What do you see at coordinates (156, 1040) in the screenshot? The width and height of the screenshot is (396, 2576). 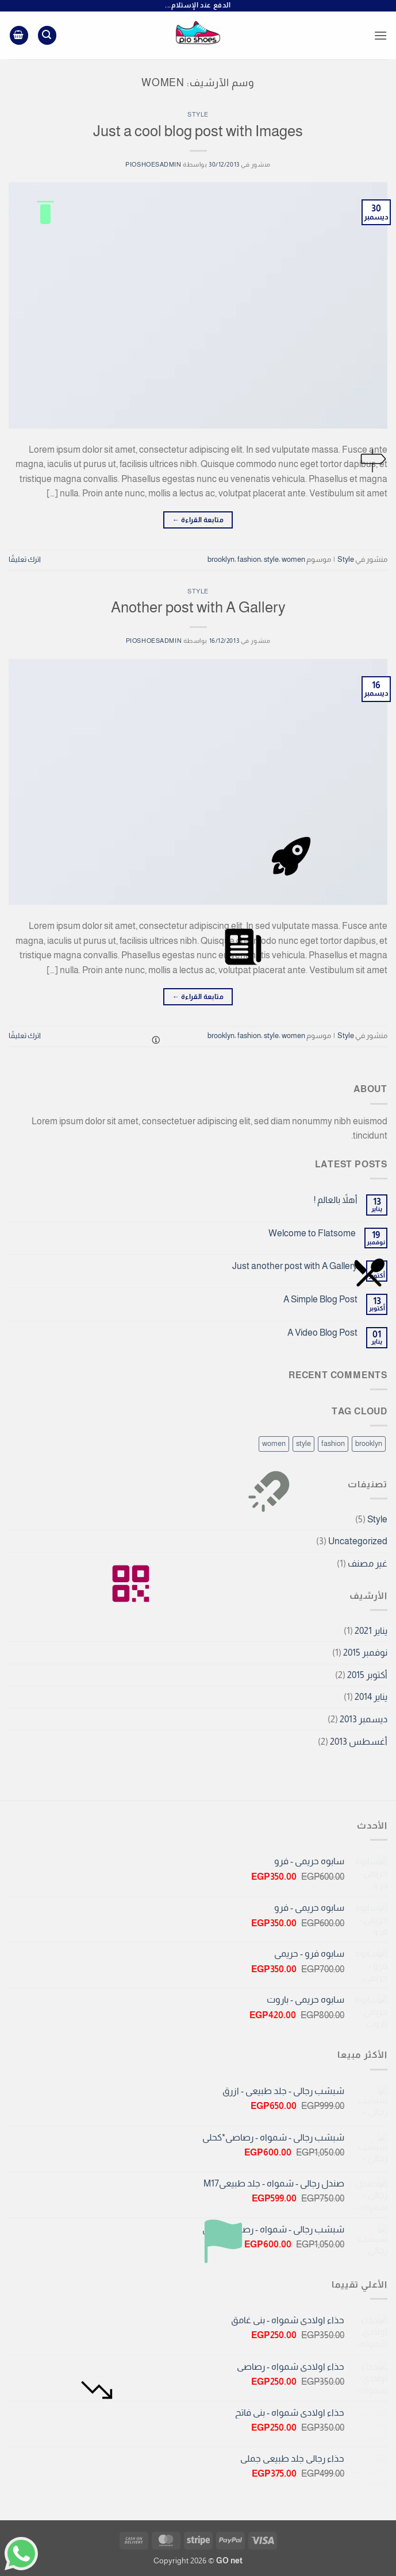 I see `view more information or details` at bounding box center [156, 1040].